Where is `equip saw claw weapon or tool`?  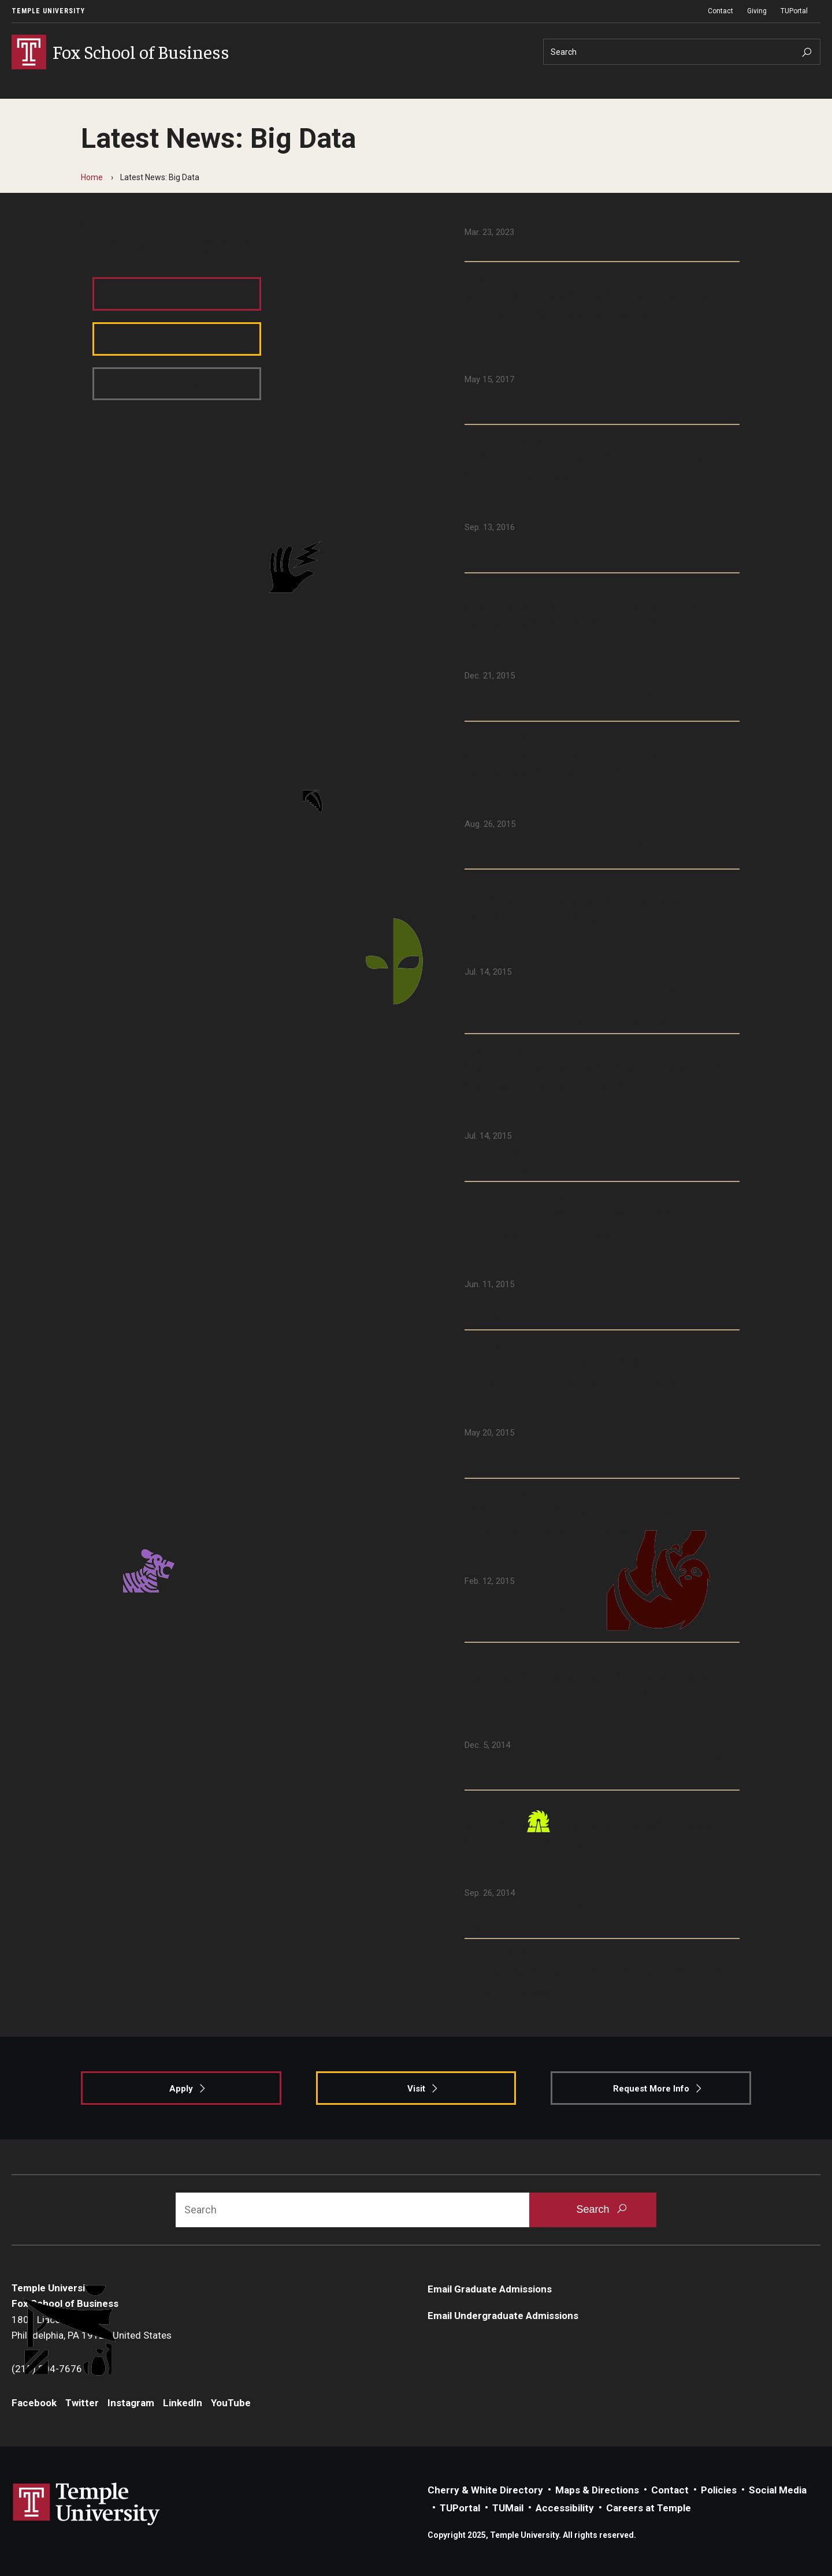 equip saw claw weapon or tool is located at coordinates (314, 801).